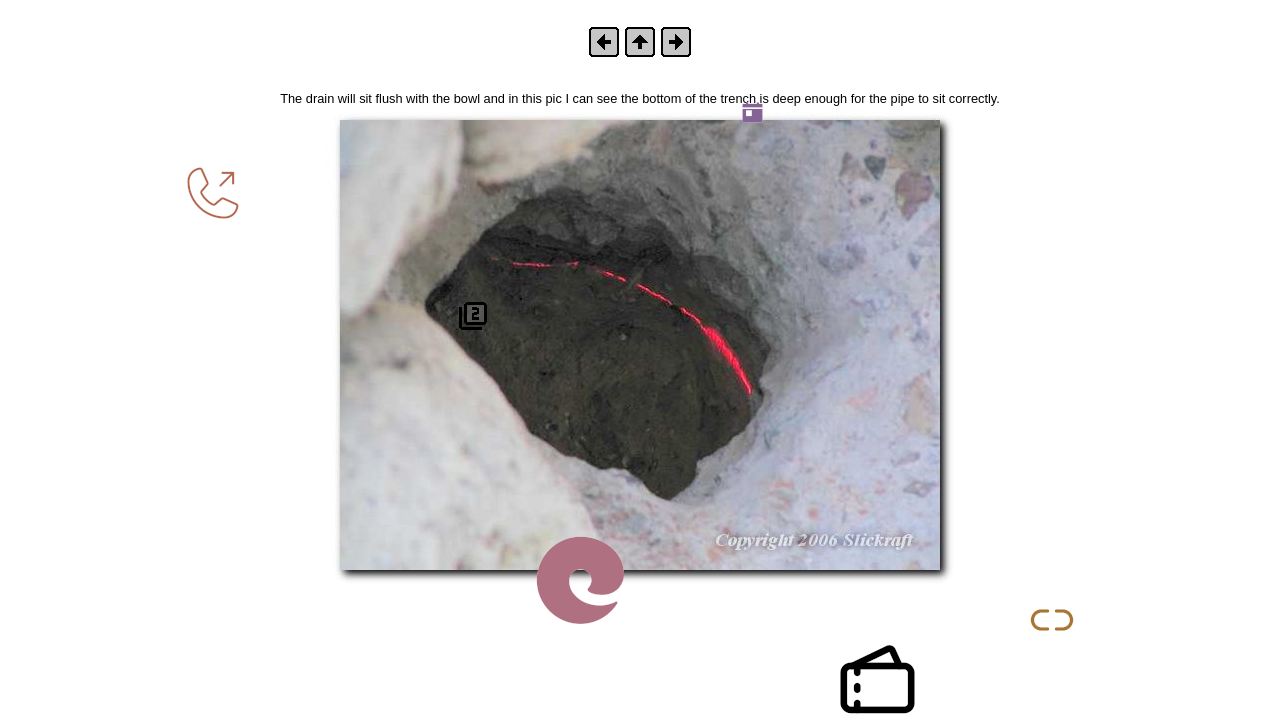 The image size is (1280, 720). I want to click on view your tickets, so click(877, 679).